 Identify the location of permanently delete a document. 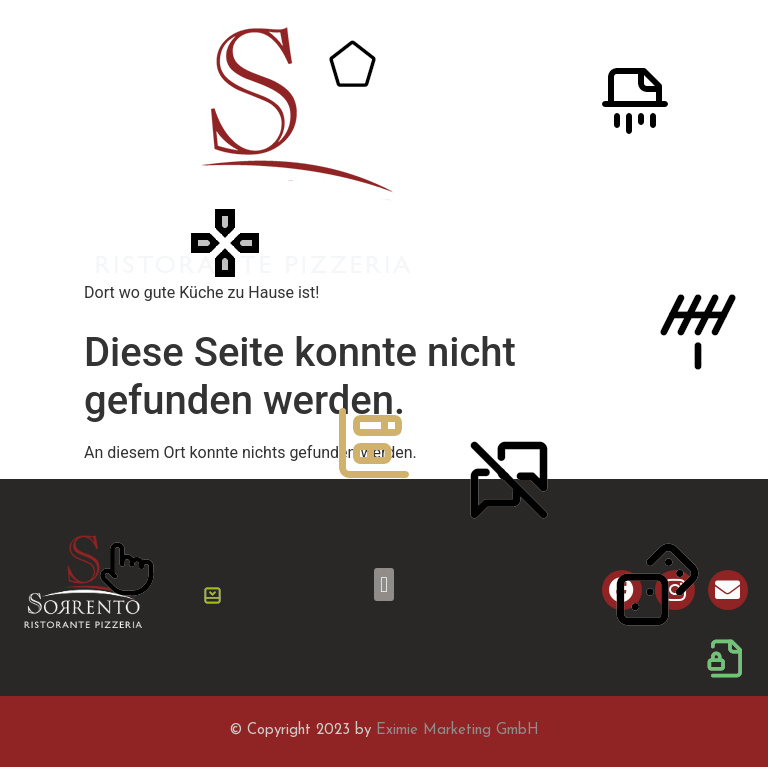
(635, 101).